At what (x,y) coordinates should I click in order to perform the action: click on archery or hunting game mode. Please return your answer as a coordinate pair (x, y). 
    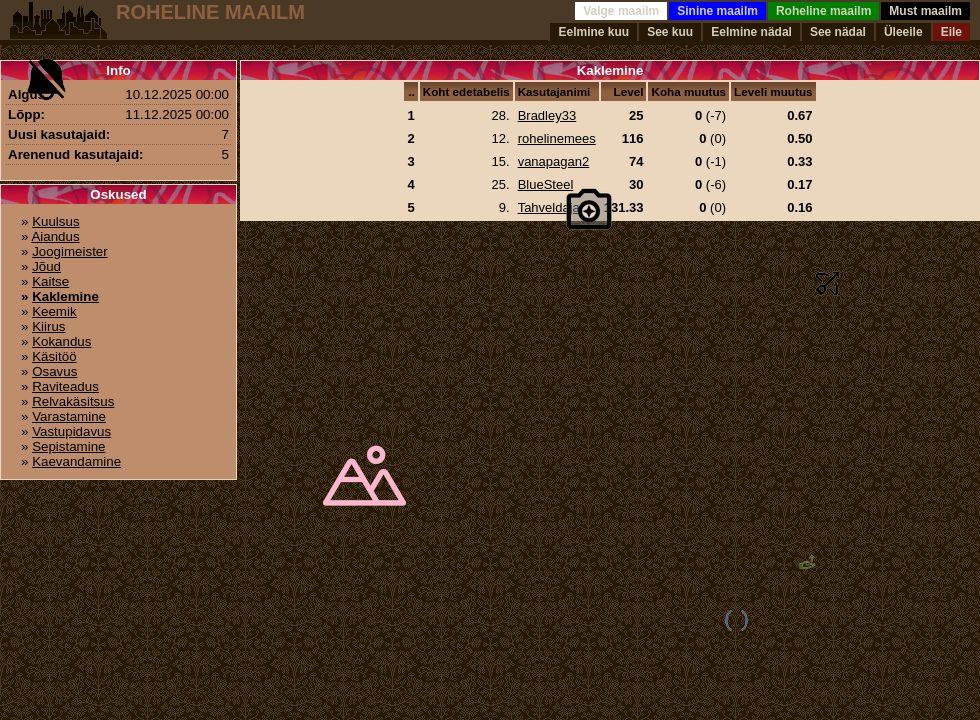
    Looking at the image, I should click on (827, 283).